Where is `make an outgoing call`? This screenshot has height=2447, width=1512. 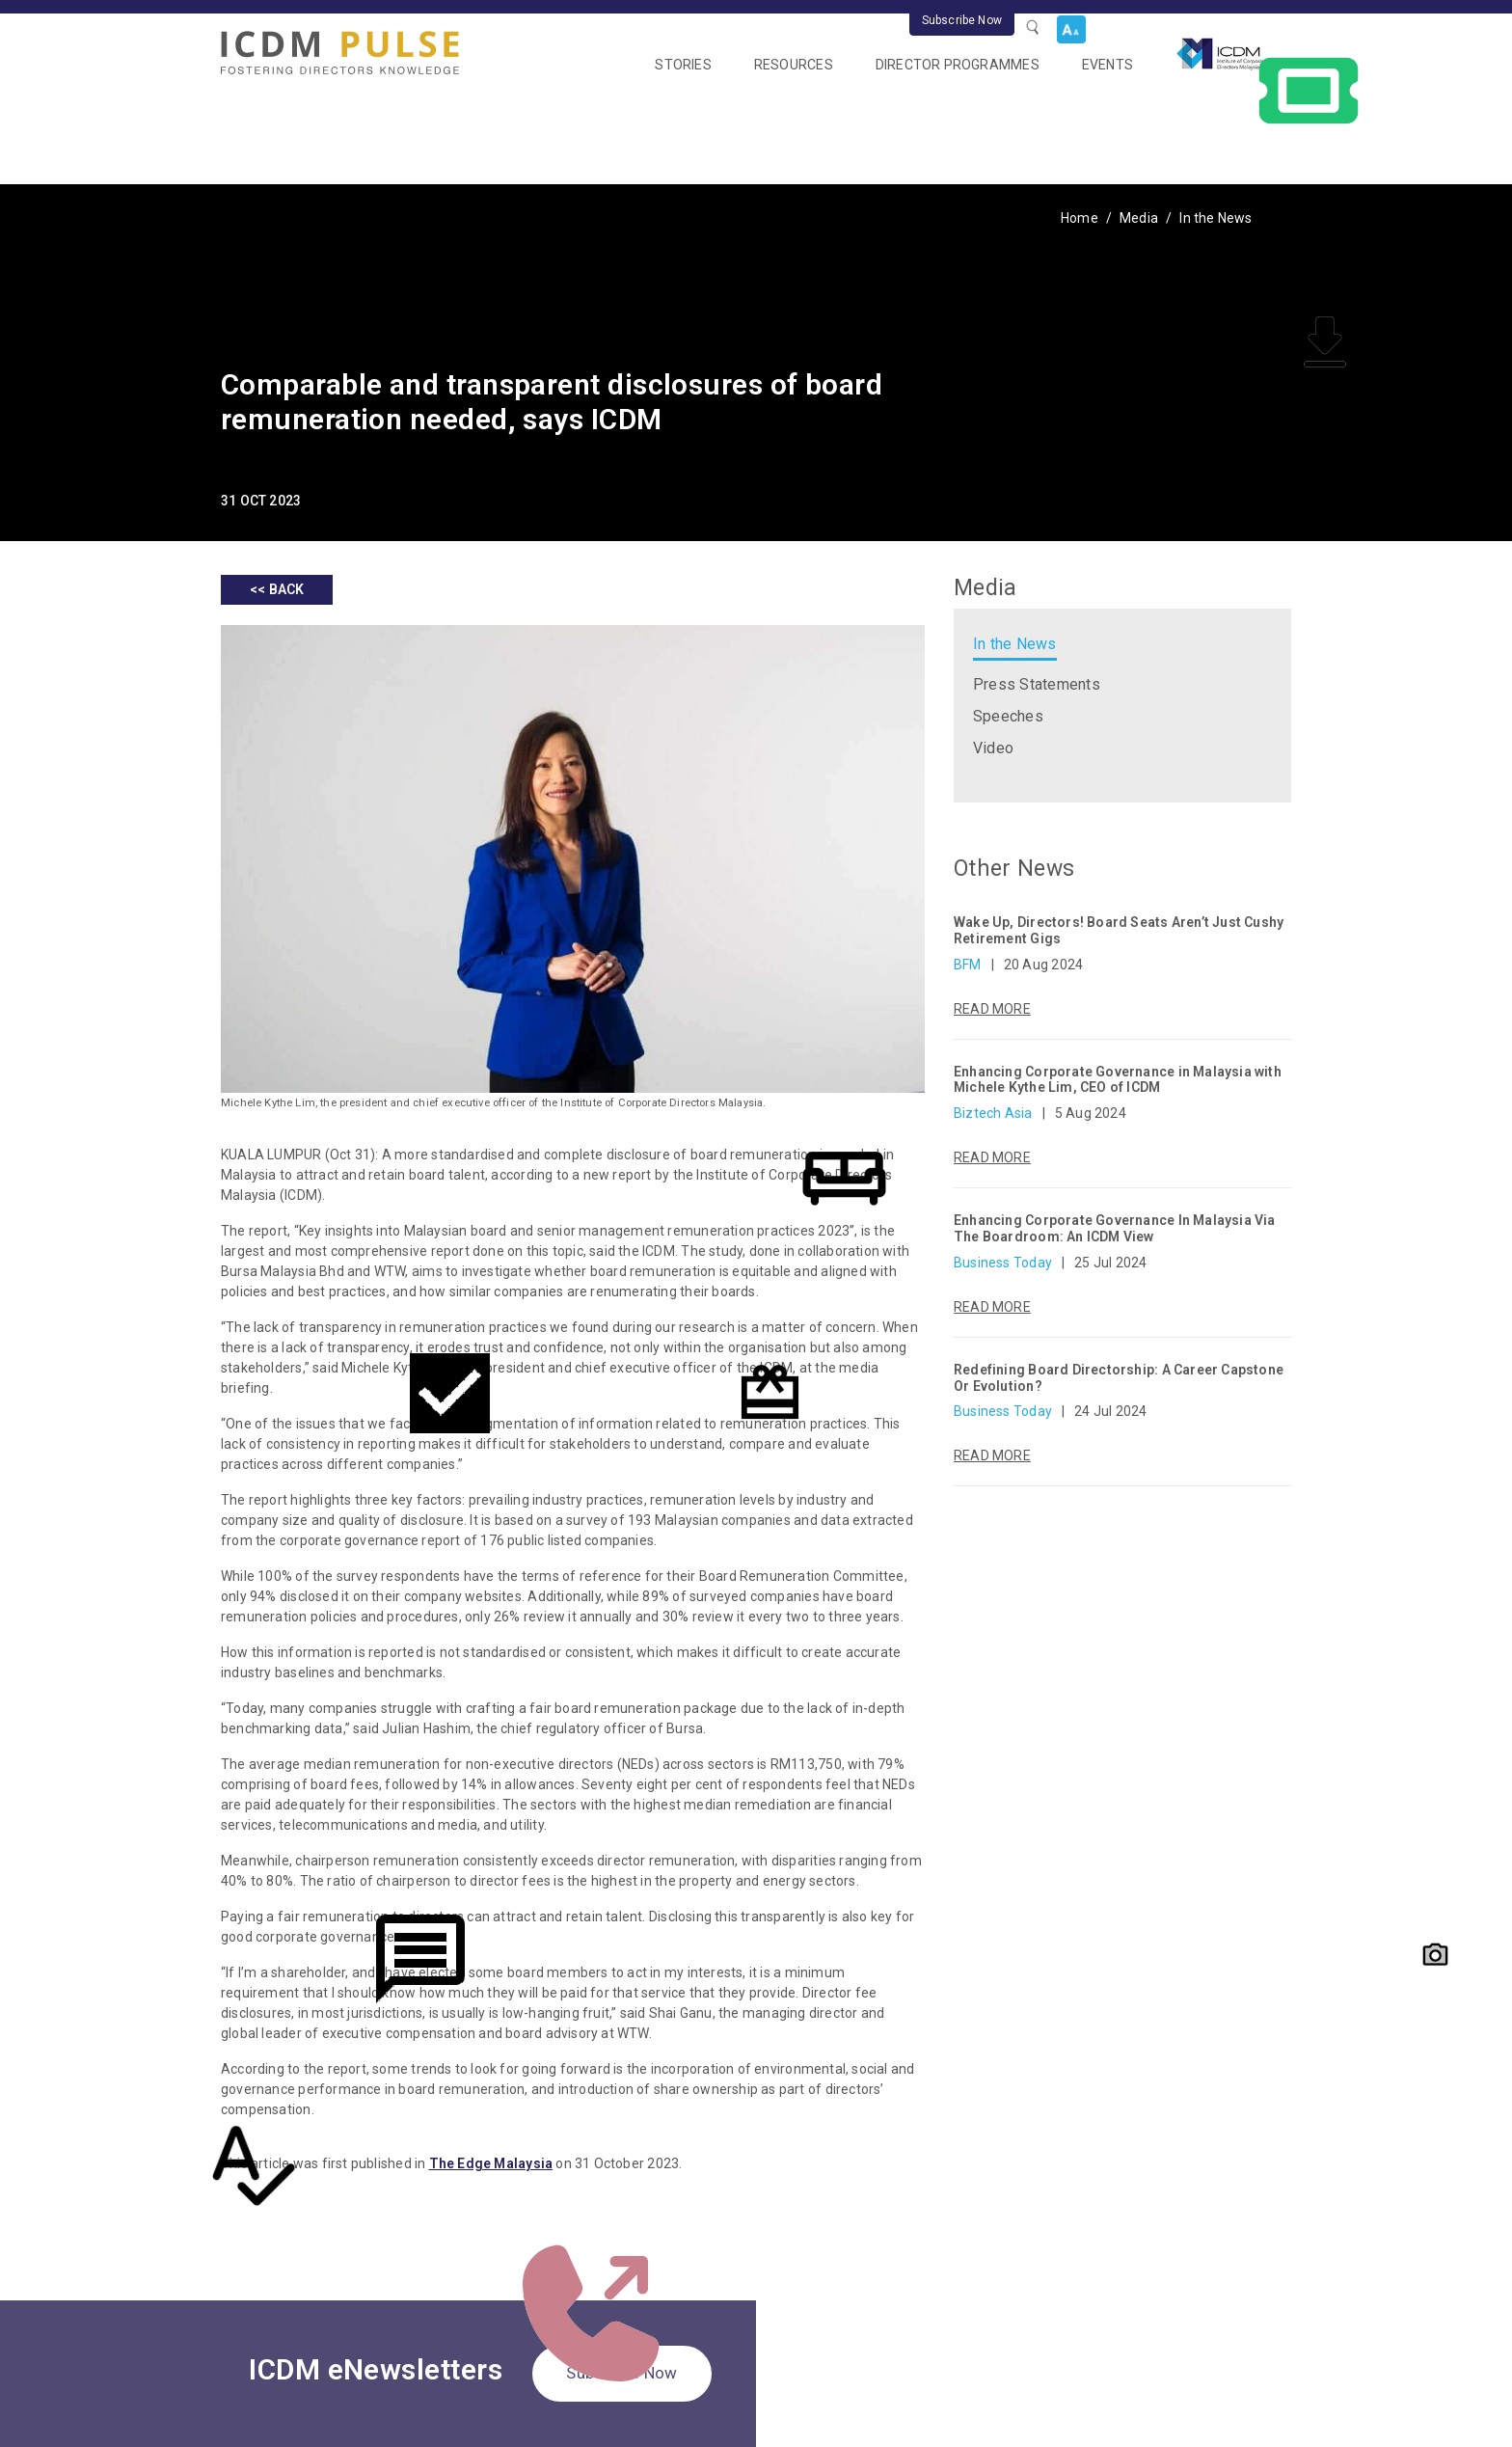 make an outgoing call is located at coordinates (593, 2310).